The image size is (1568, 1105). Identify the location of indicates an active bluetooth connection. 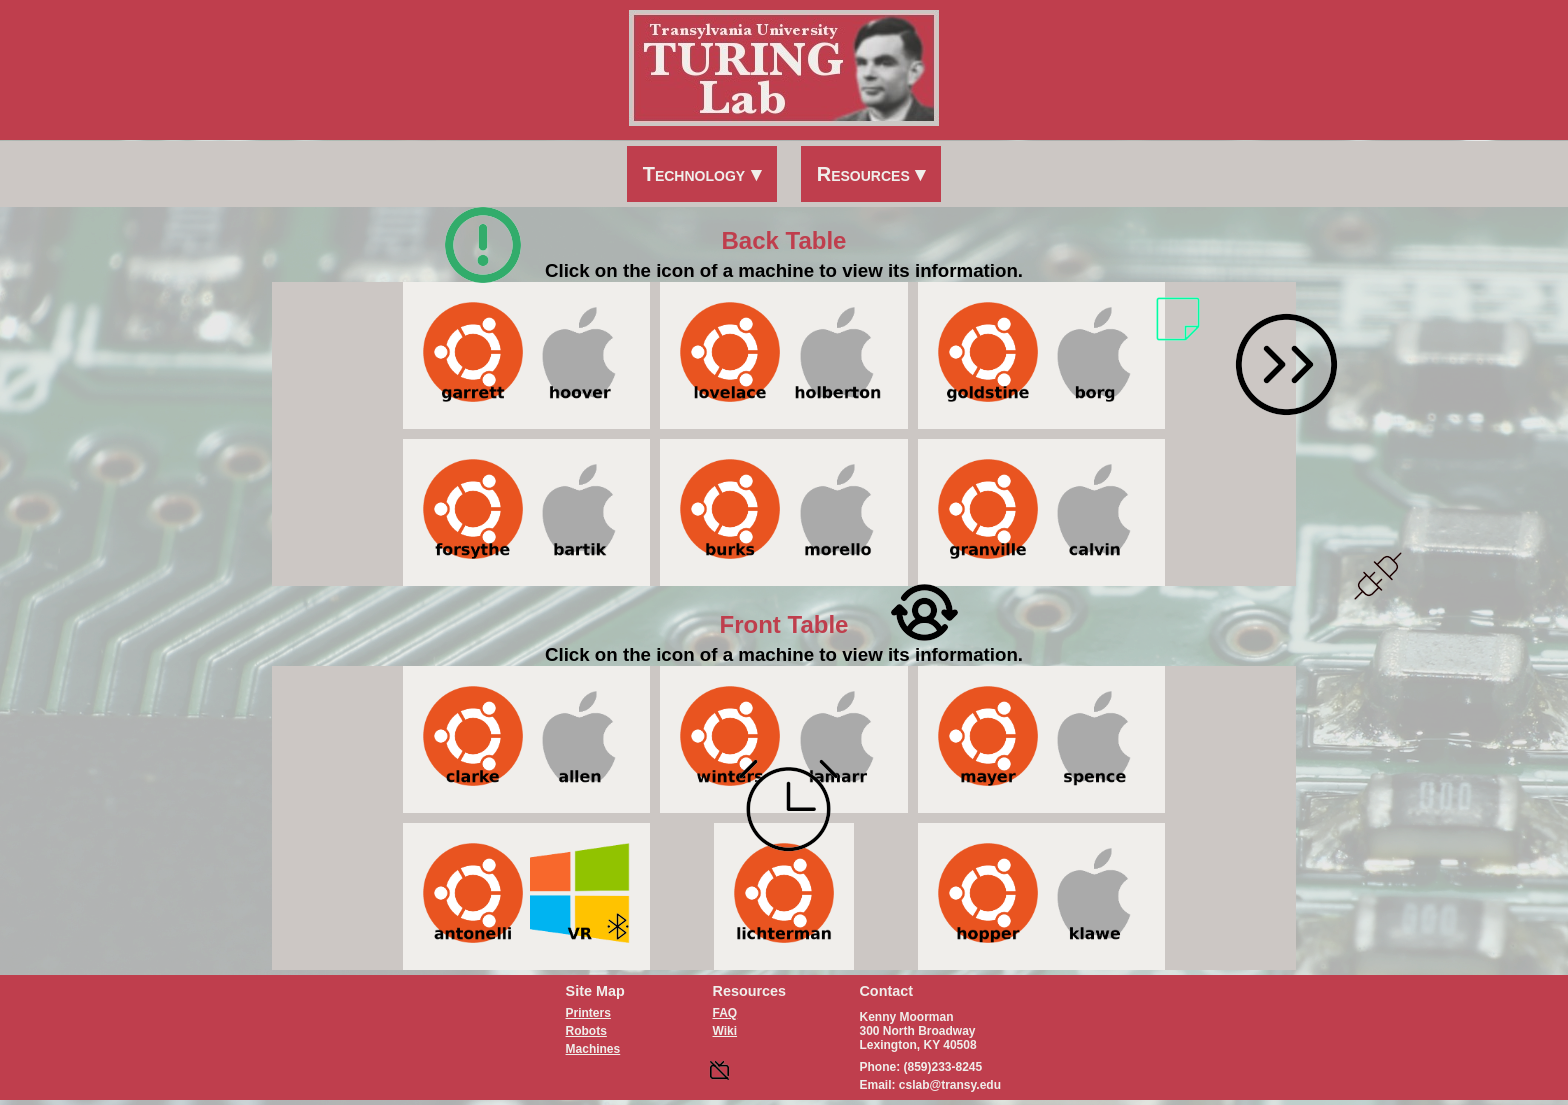
(617, 926).